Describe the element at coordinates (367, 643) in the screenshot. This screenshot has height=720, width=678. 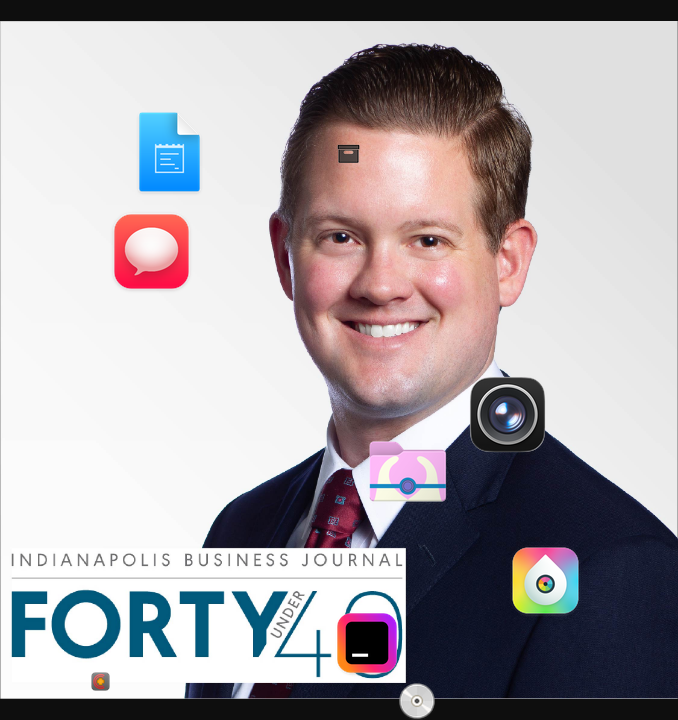
I see `open jetbrains toolbox to manage ides` at that location.